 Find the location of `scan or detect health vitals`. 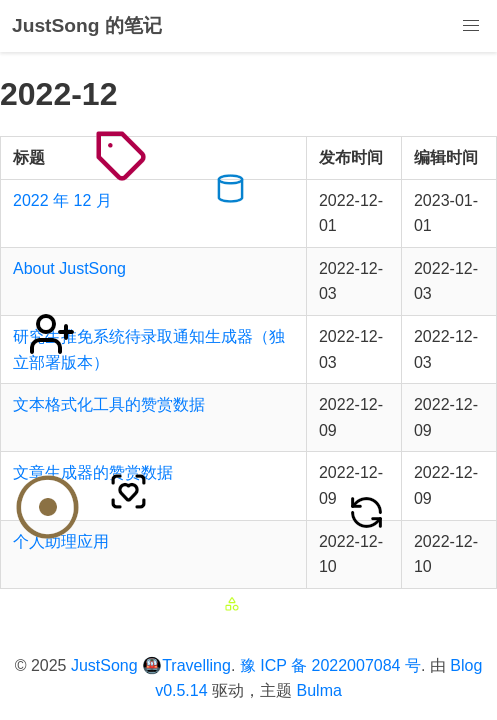

scan or detect health vitals is located at coordinates (128, 491).